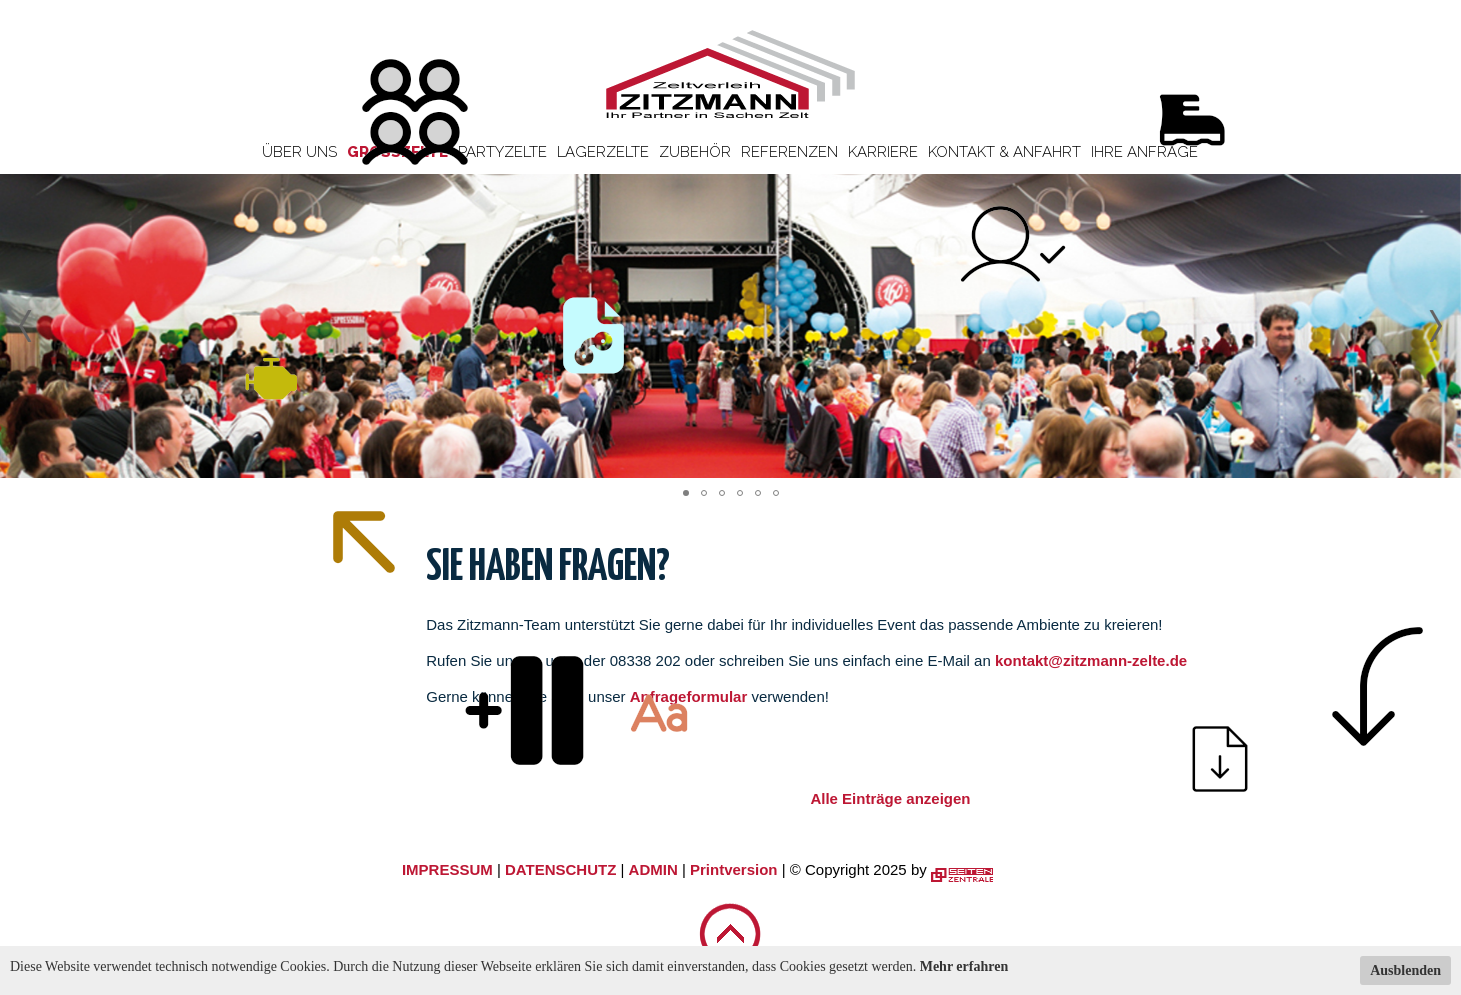 The width and height of the screenshot is (1461, 995). I want to click on open a vector graphics file, so click(593, 335).